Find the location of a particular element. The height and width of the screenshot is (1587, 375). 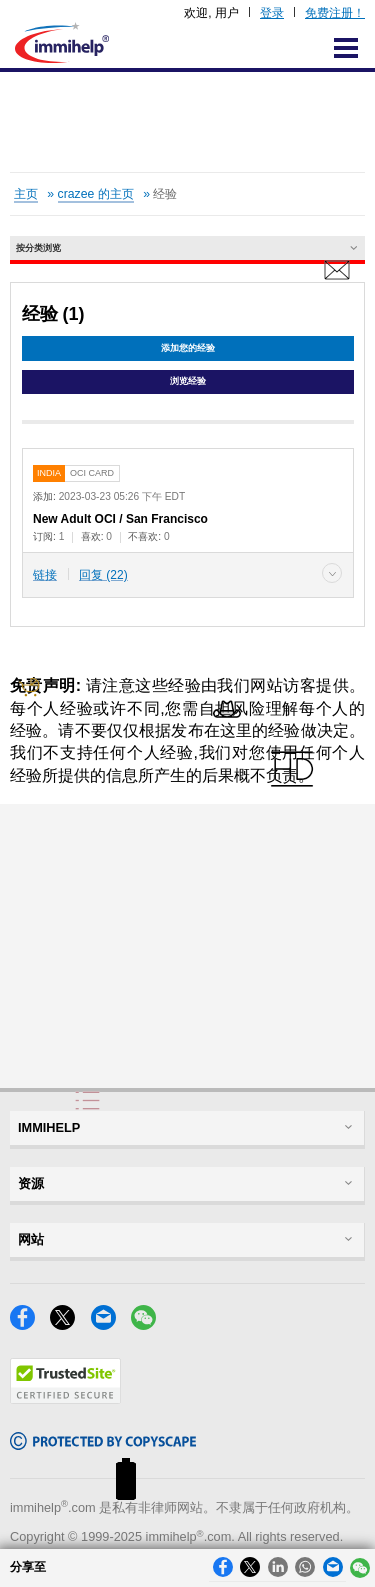

access baby or parenting-related features is located at coordinates (29, 686).